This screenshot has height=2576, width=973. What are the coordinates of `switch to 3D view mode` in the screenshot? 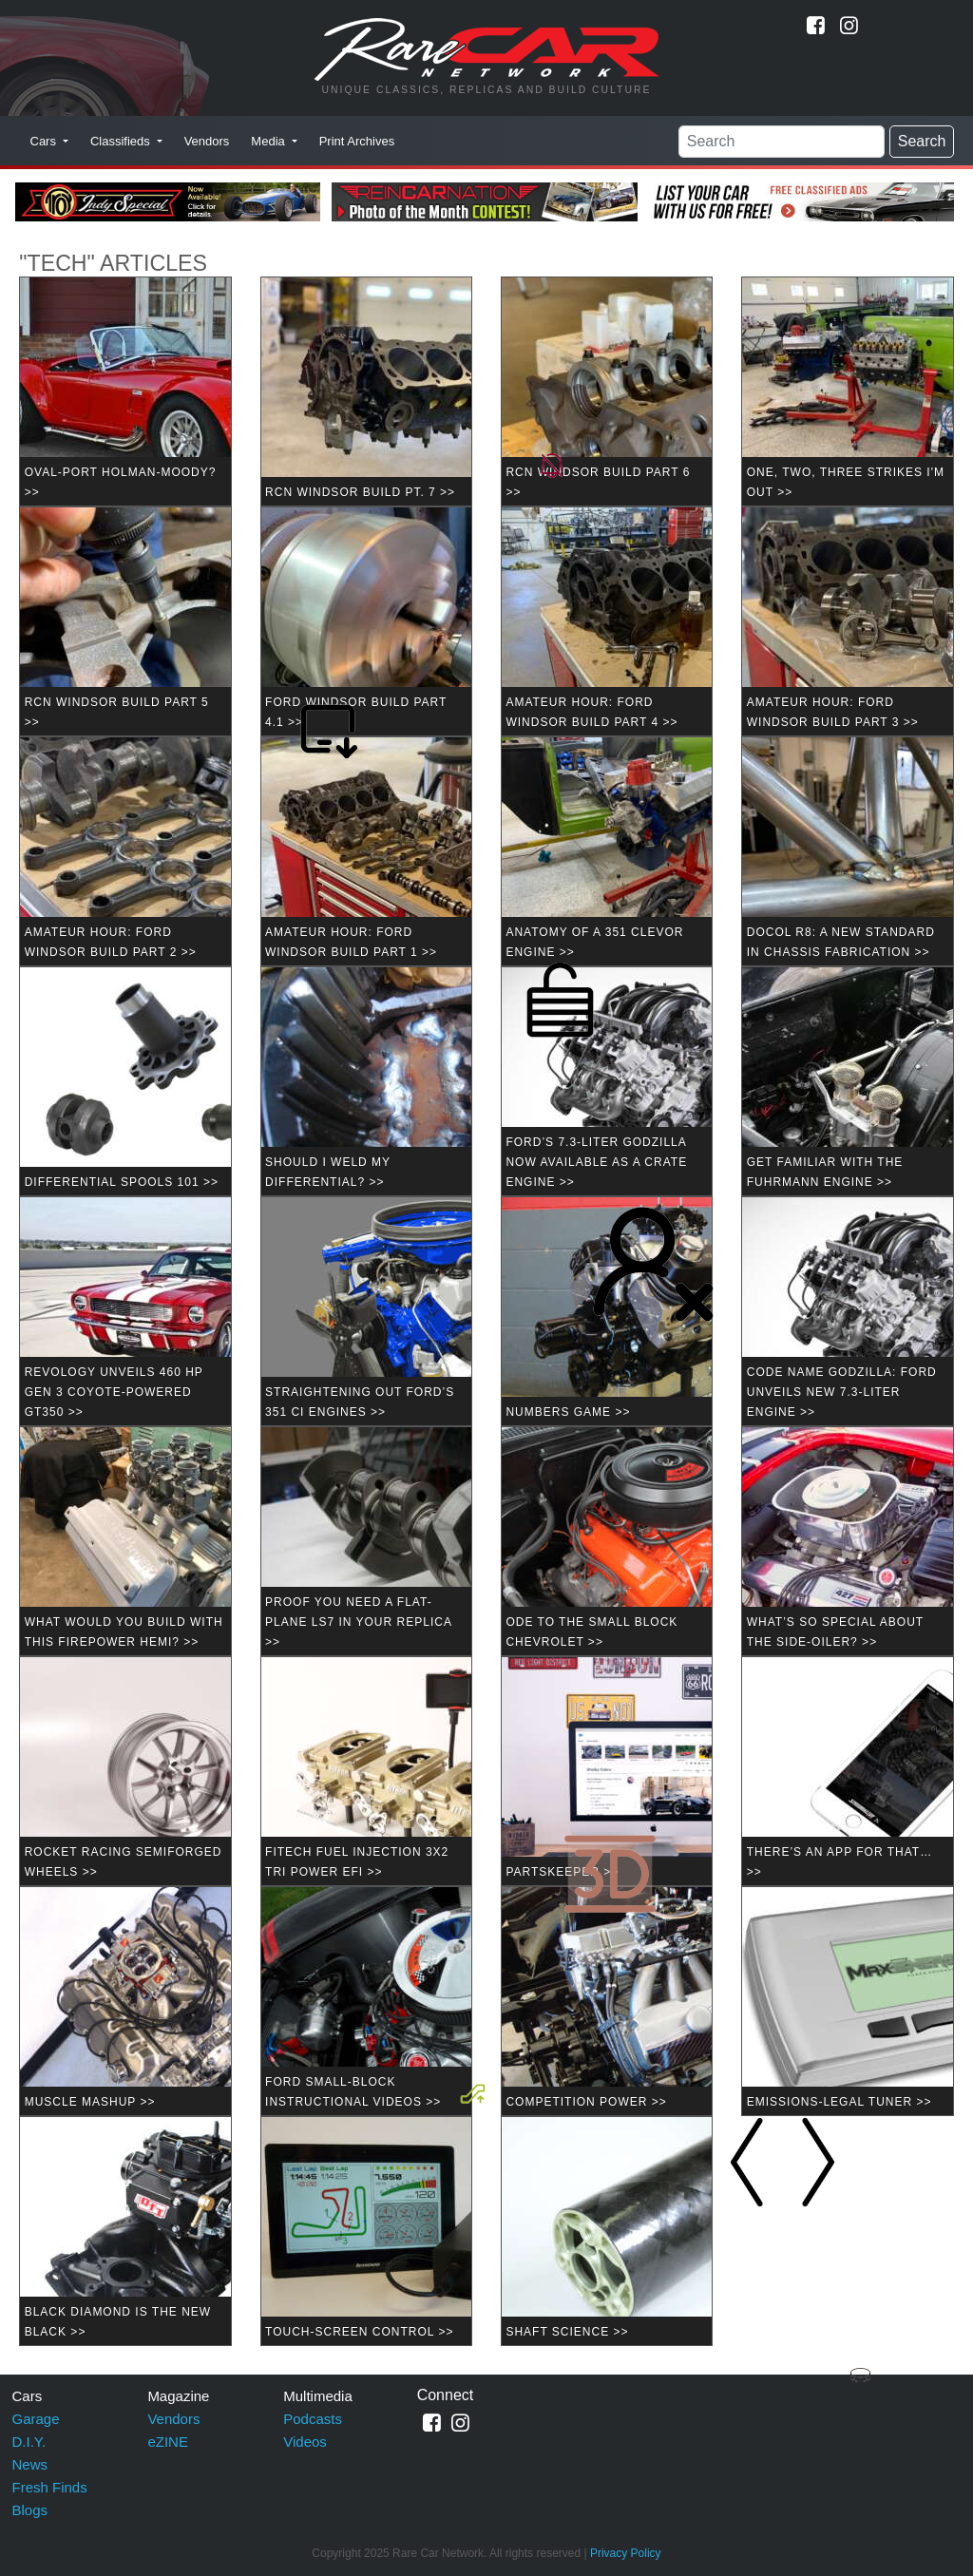 It's located at (610, 1874).